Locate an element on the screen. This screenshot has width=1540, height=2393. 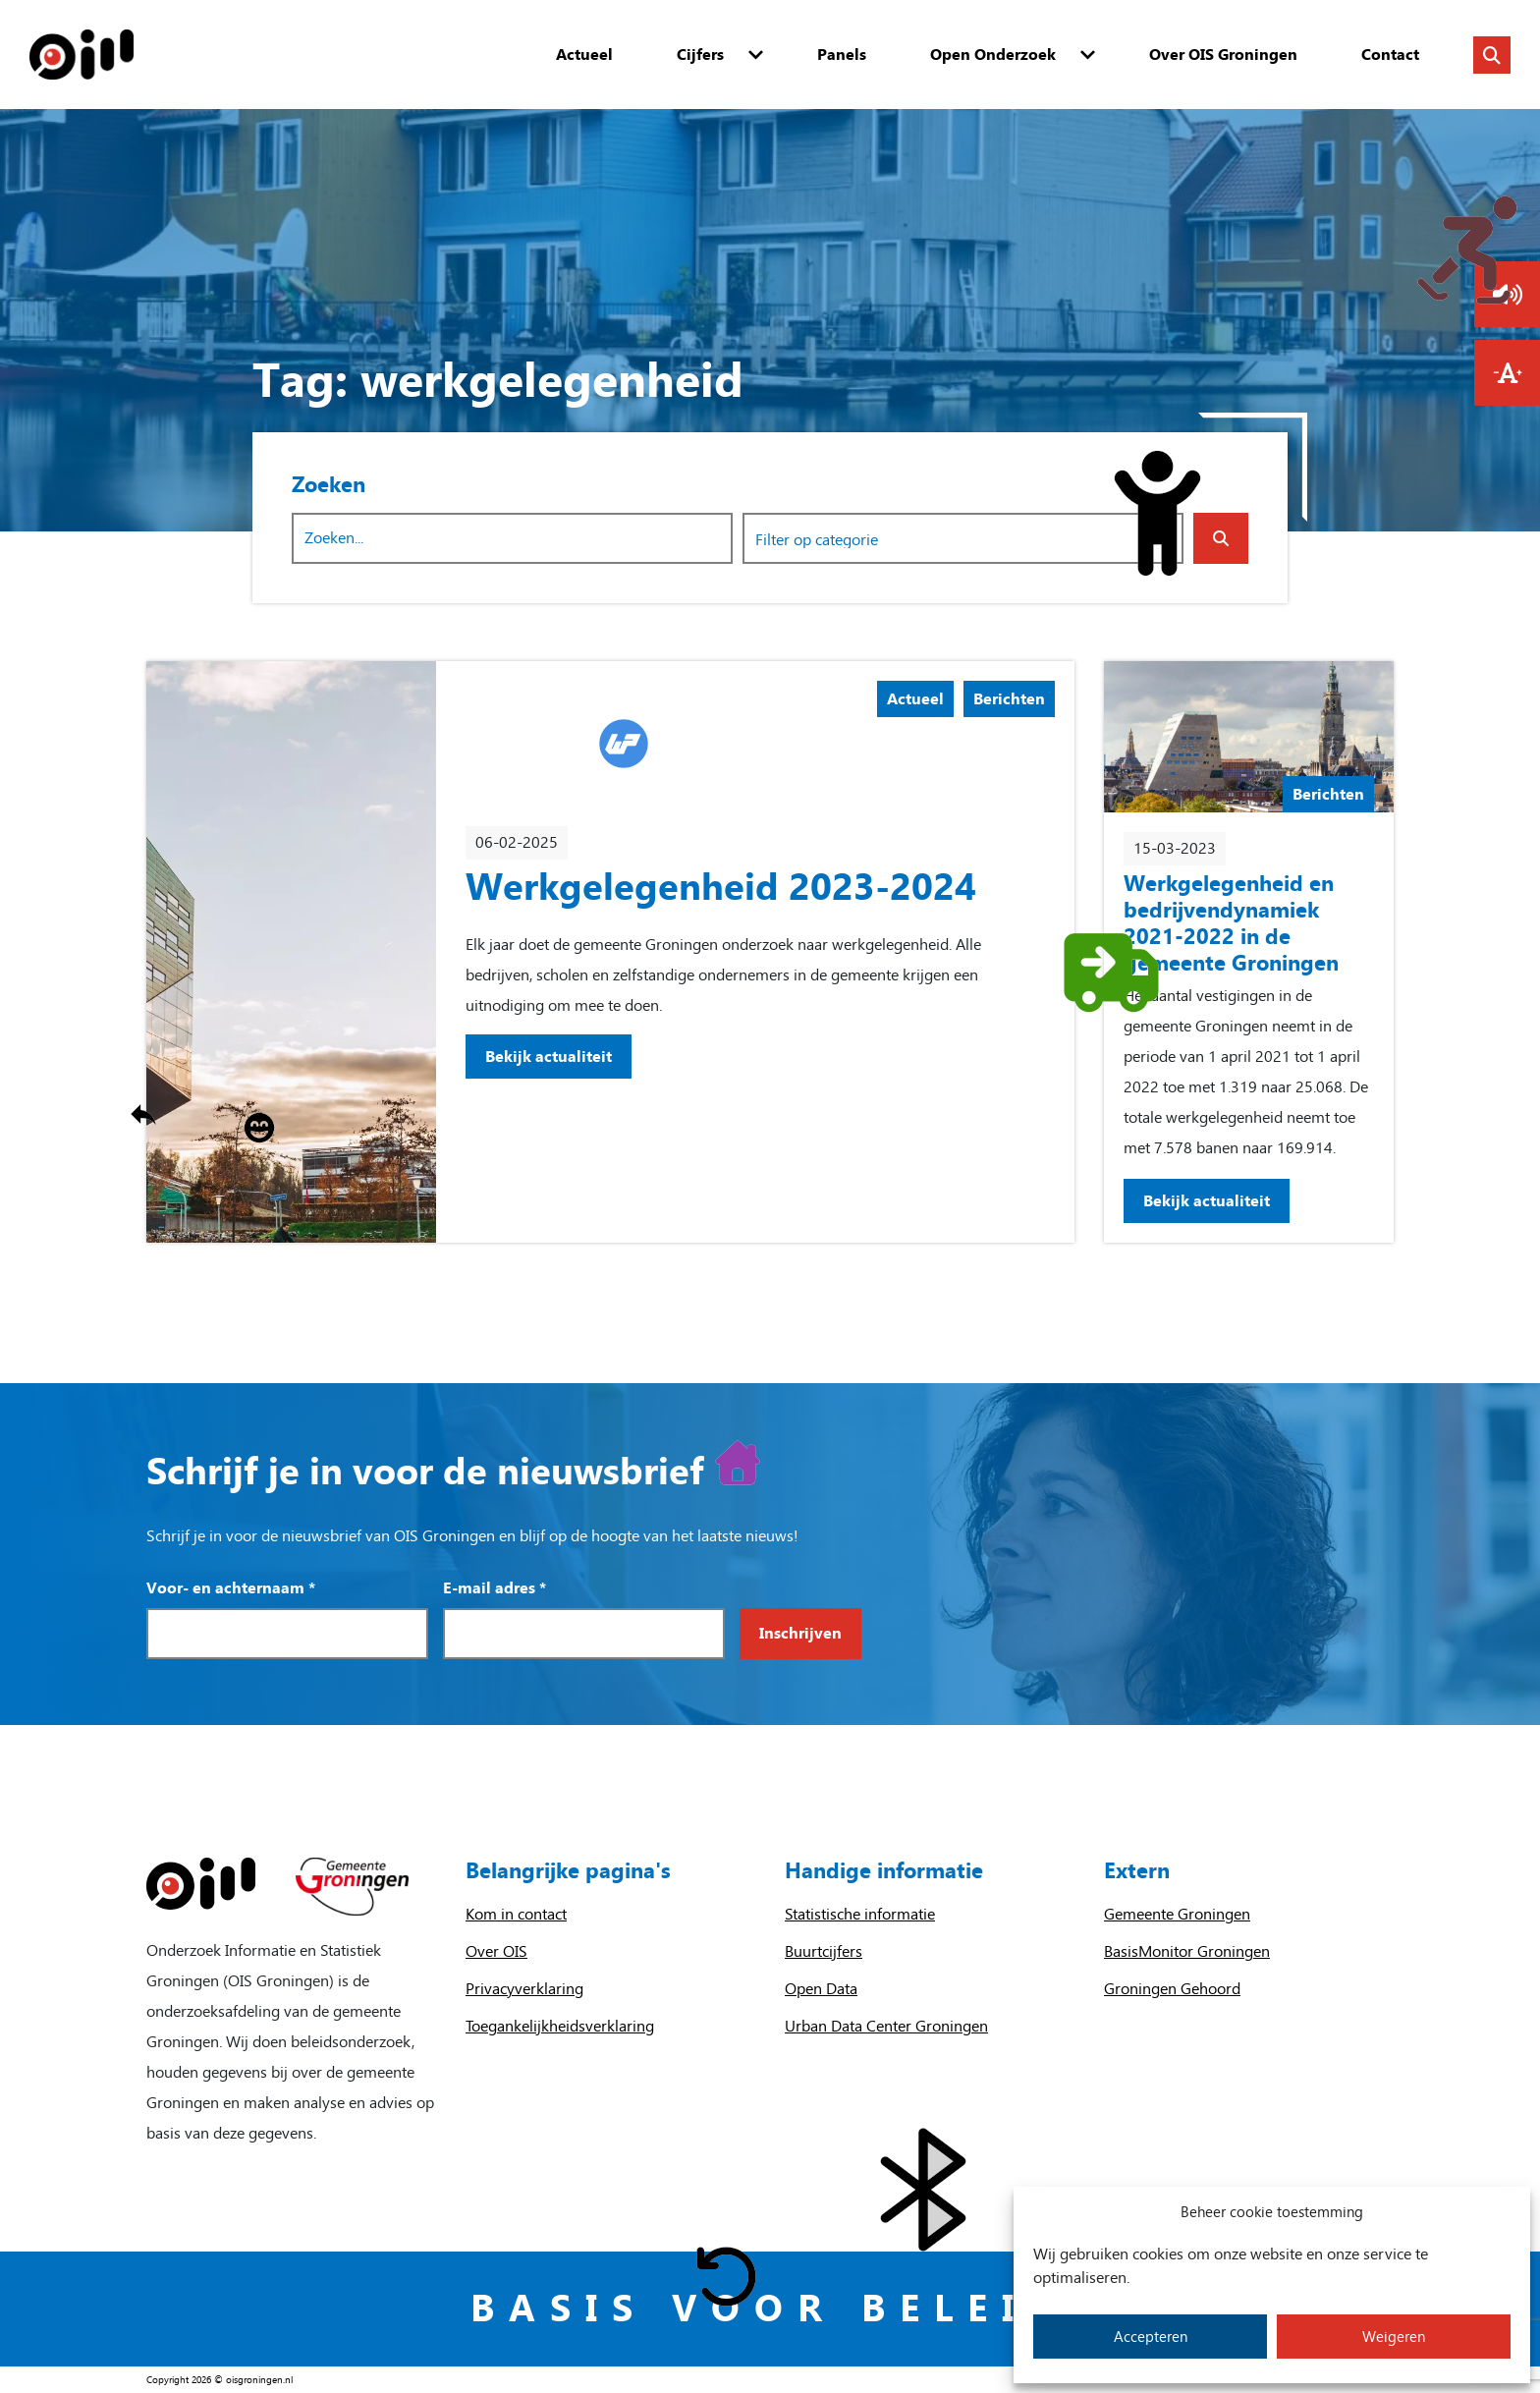
wpressr logo is located at coordinates (624, 744).